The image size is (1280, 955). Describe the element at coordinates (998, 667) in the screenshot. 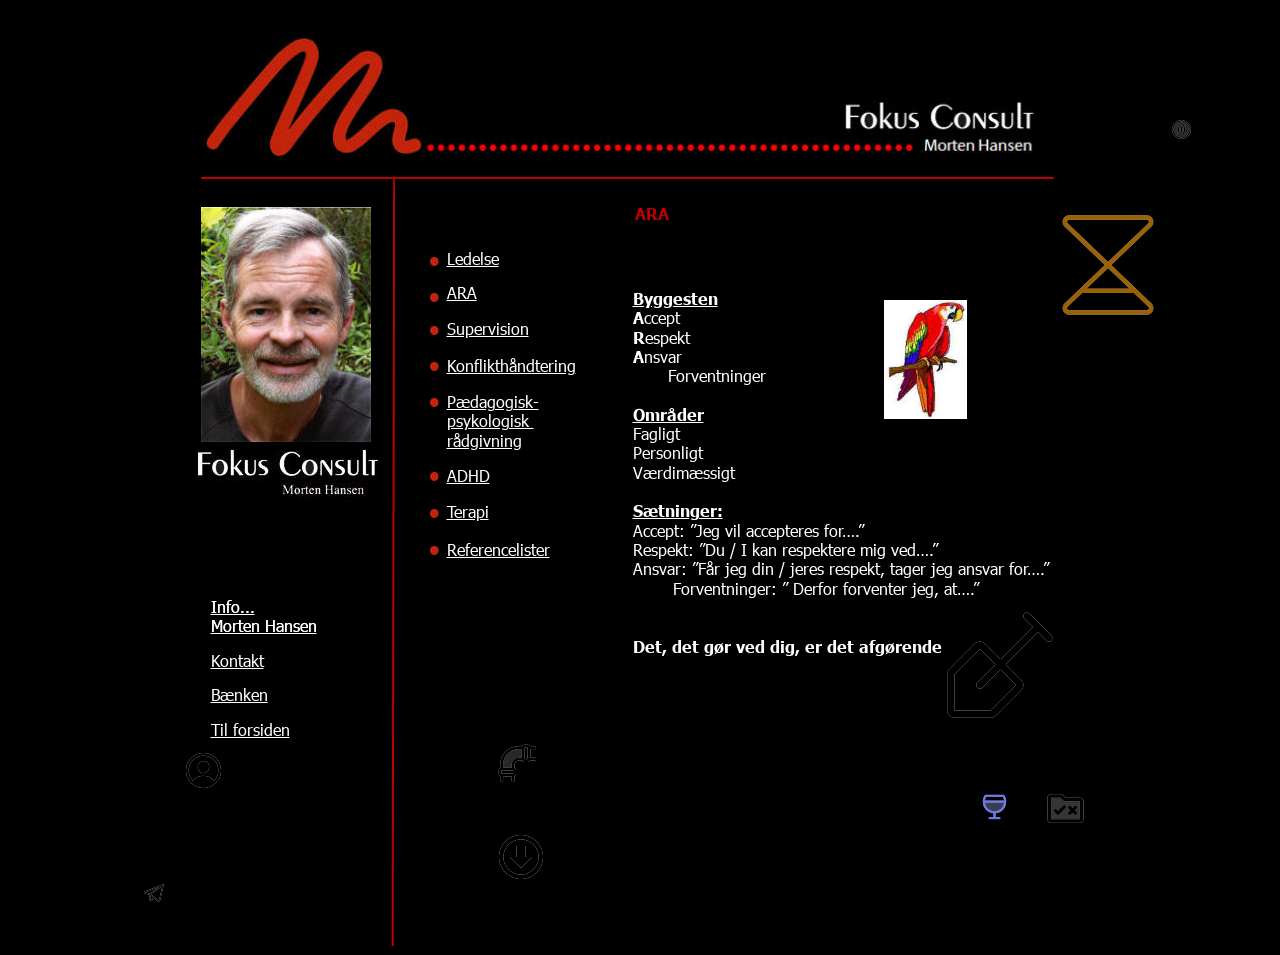

I see `access gardening or landscaping tools` at that location.